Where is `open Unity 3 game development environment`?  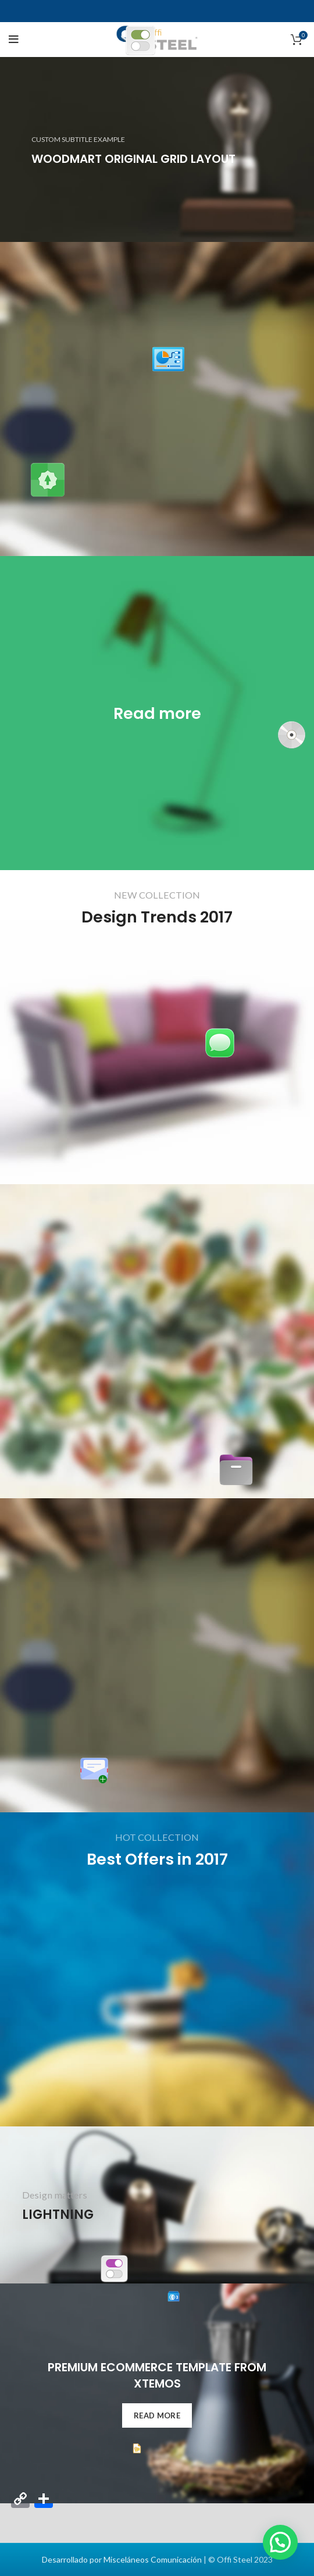 open Unity 3 game development environment is located at coordinates (173, 2296).